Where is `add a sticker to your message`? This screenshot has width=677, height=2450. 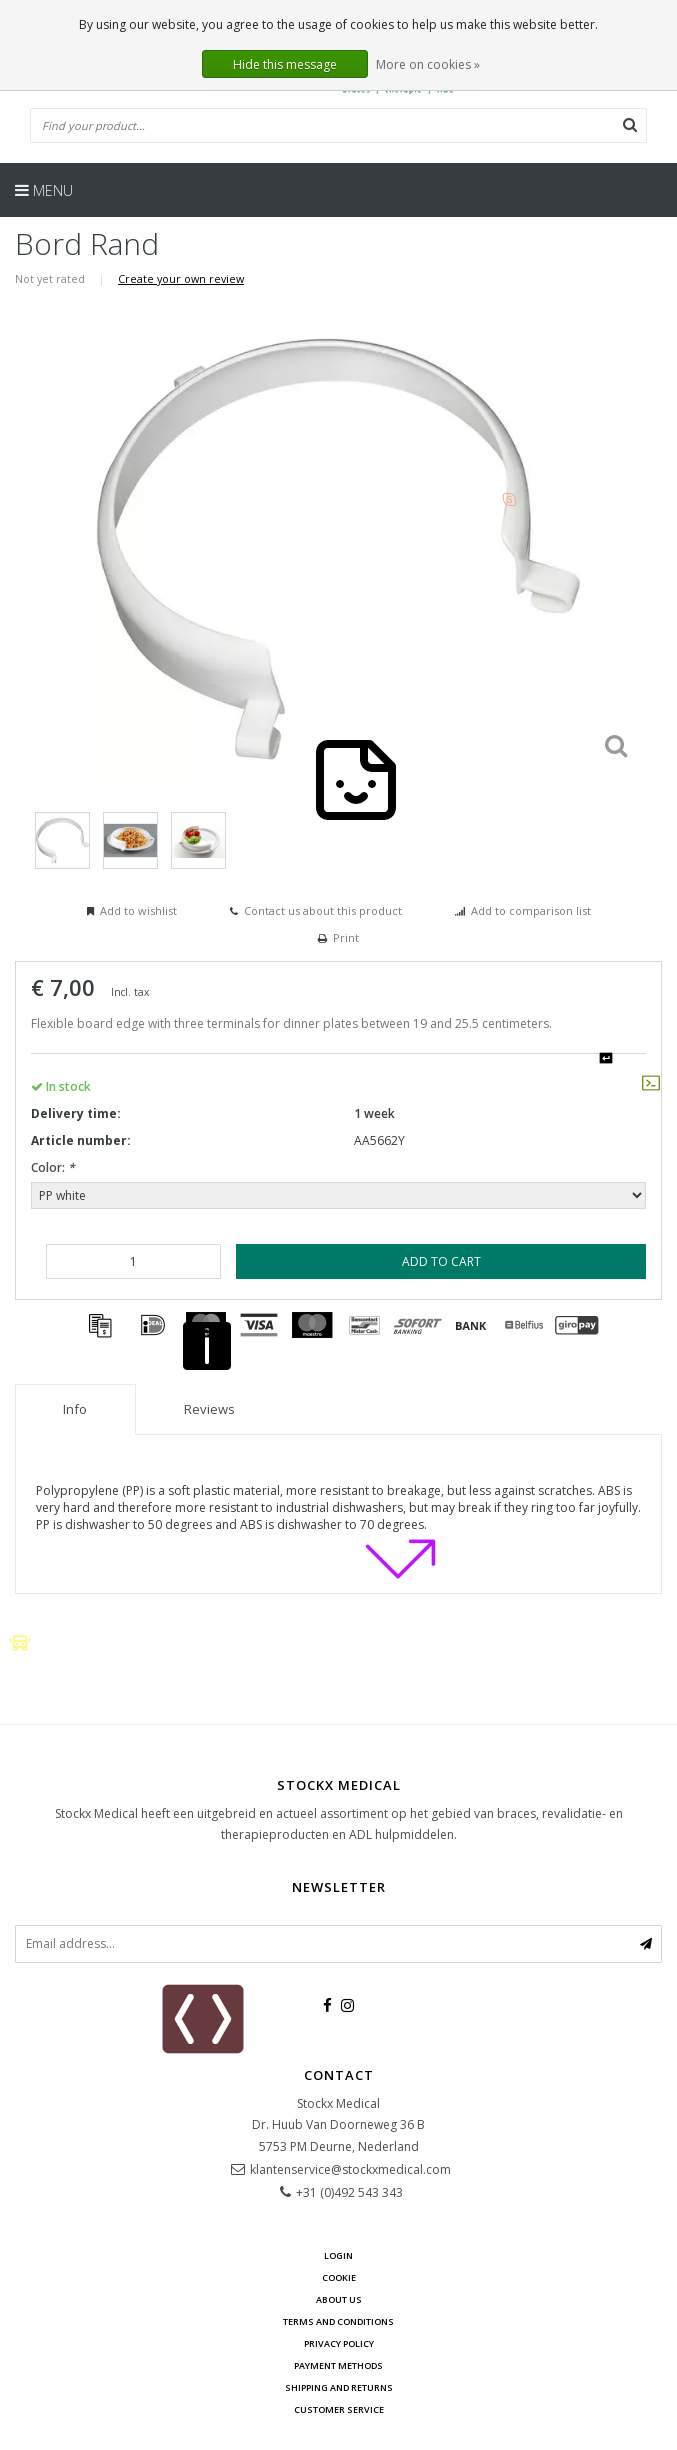 add a sticker to your message is located at coordinates (356, 780).